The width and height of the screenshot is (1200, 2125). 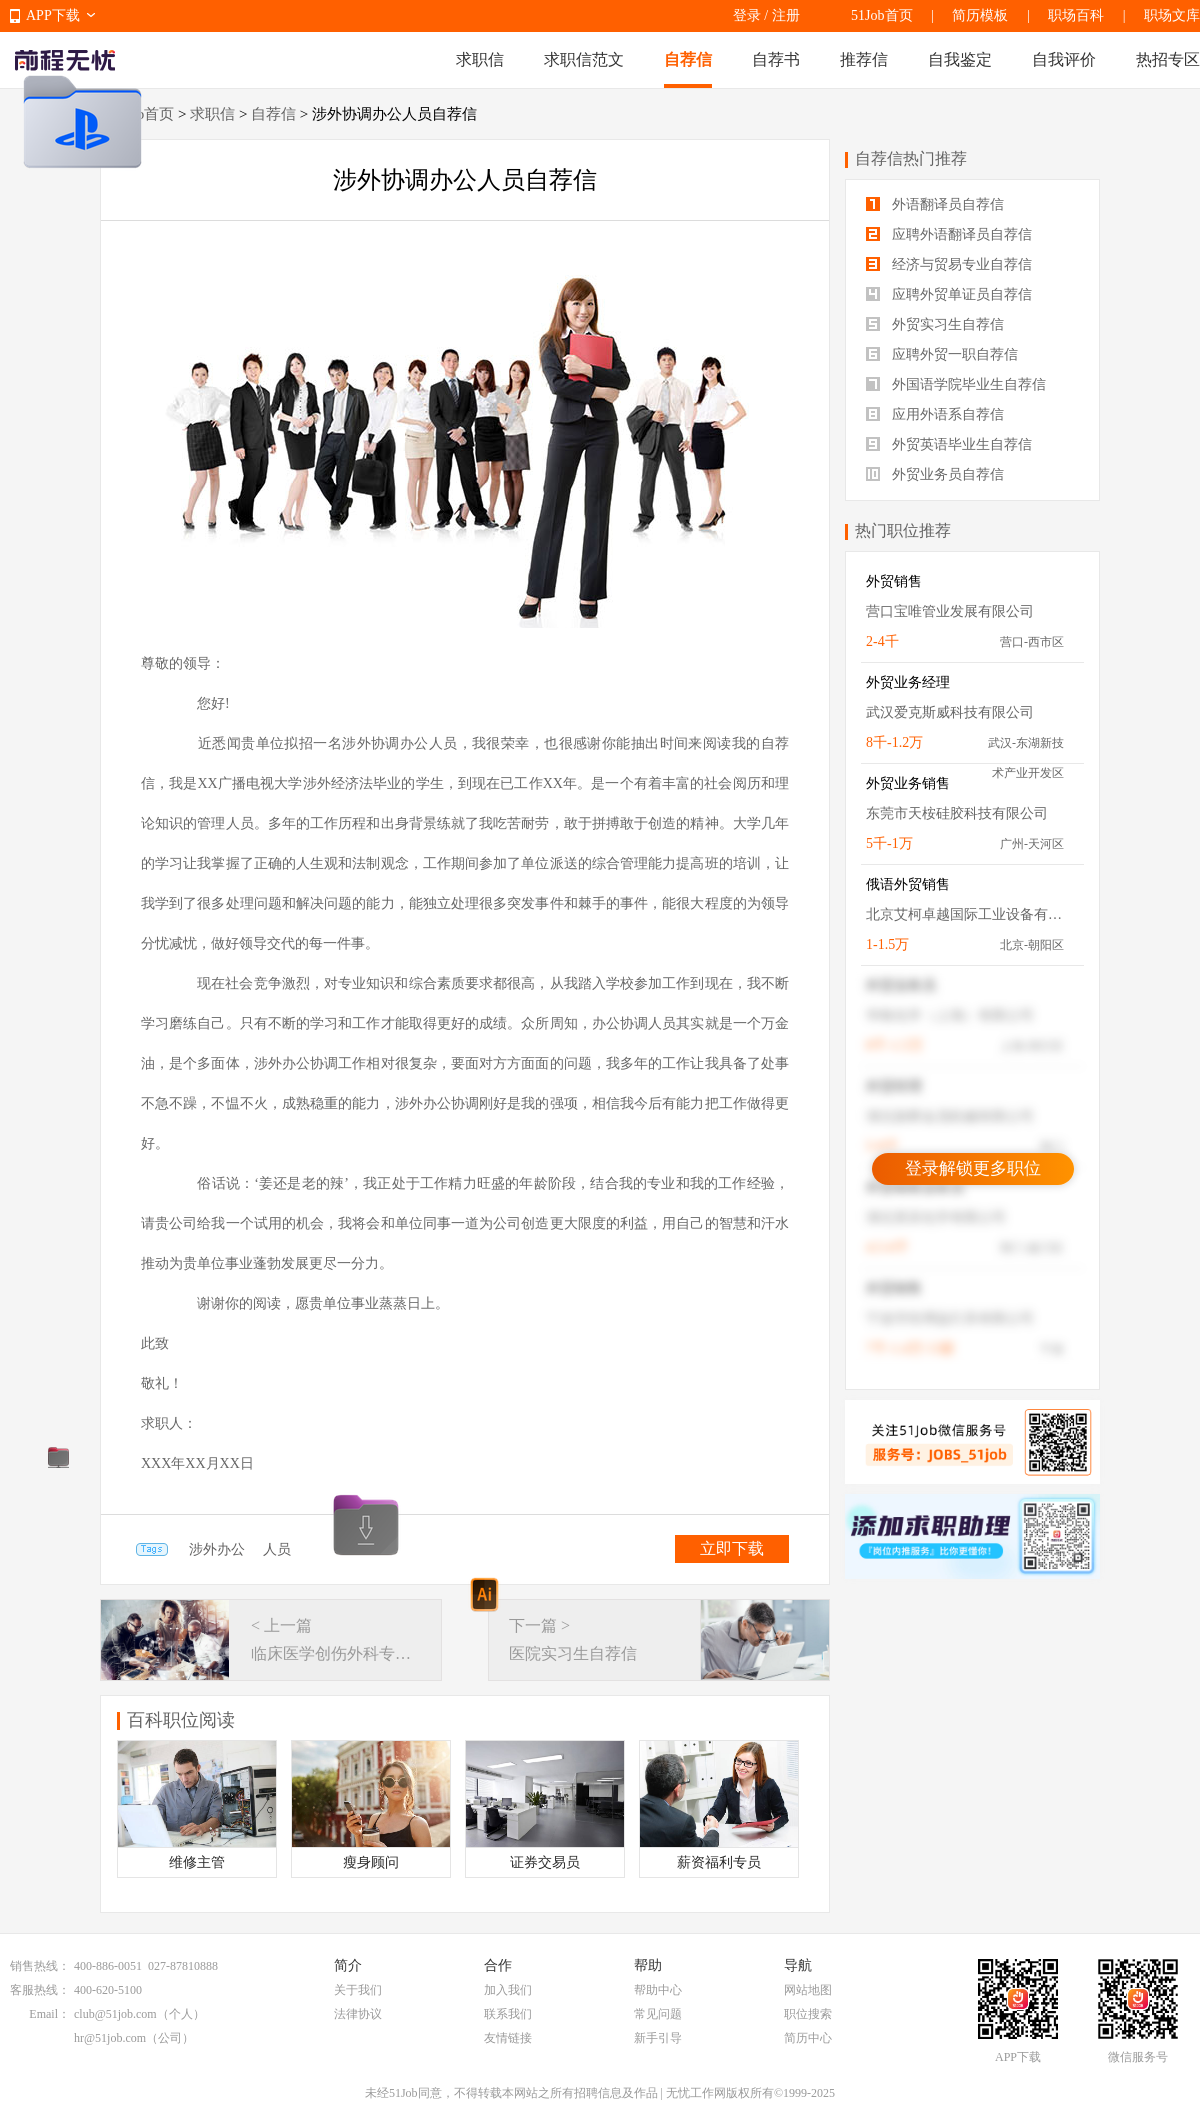 What do you see at coordinates (484, 1594) in the screenshot?
I see `open an Adobe Illustrator file` at bounding box center [484, 1594].